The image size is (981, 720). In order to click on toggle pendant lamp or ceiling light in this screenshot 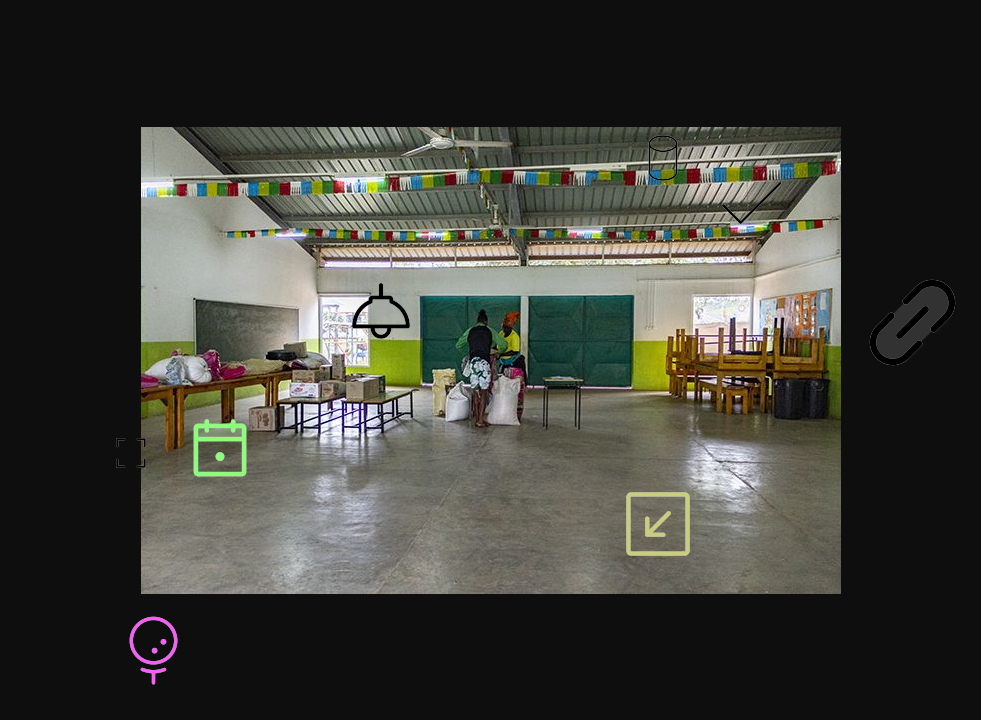, I will do `click(381, 314)`.